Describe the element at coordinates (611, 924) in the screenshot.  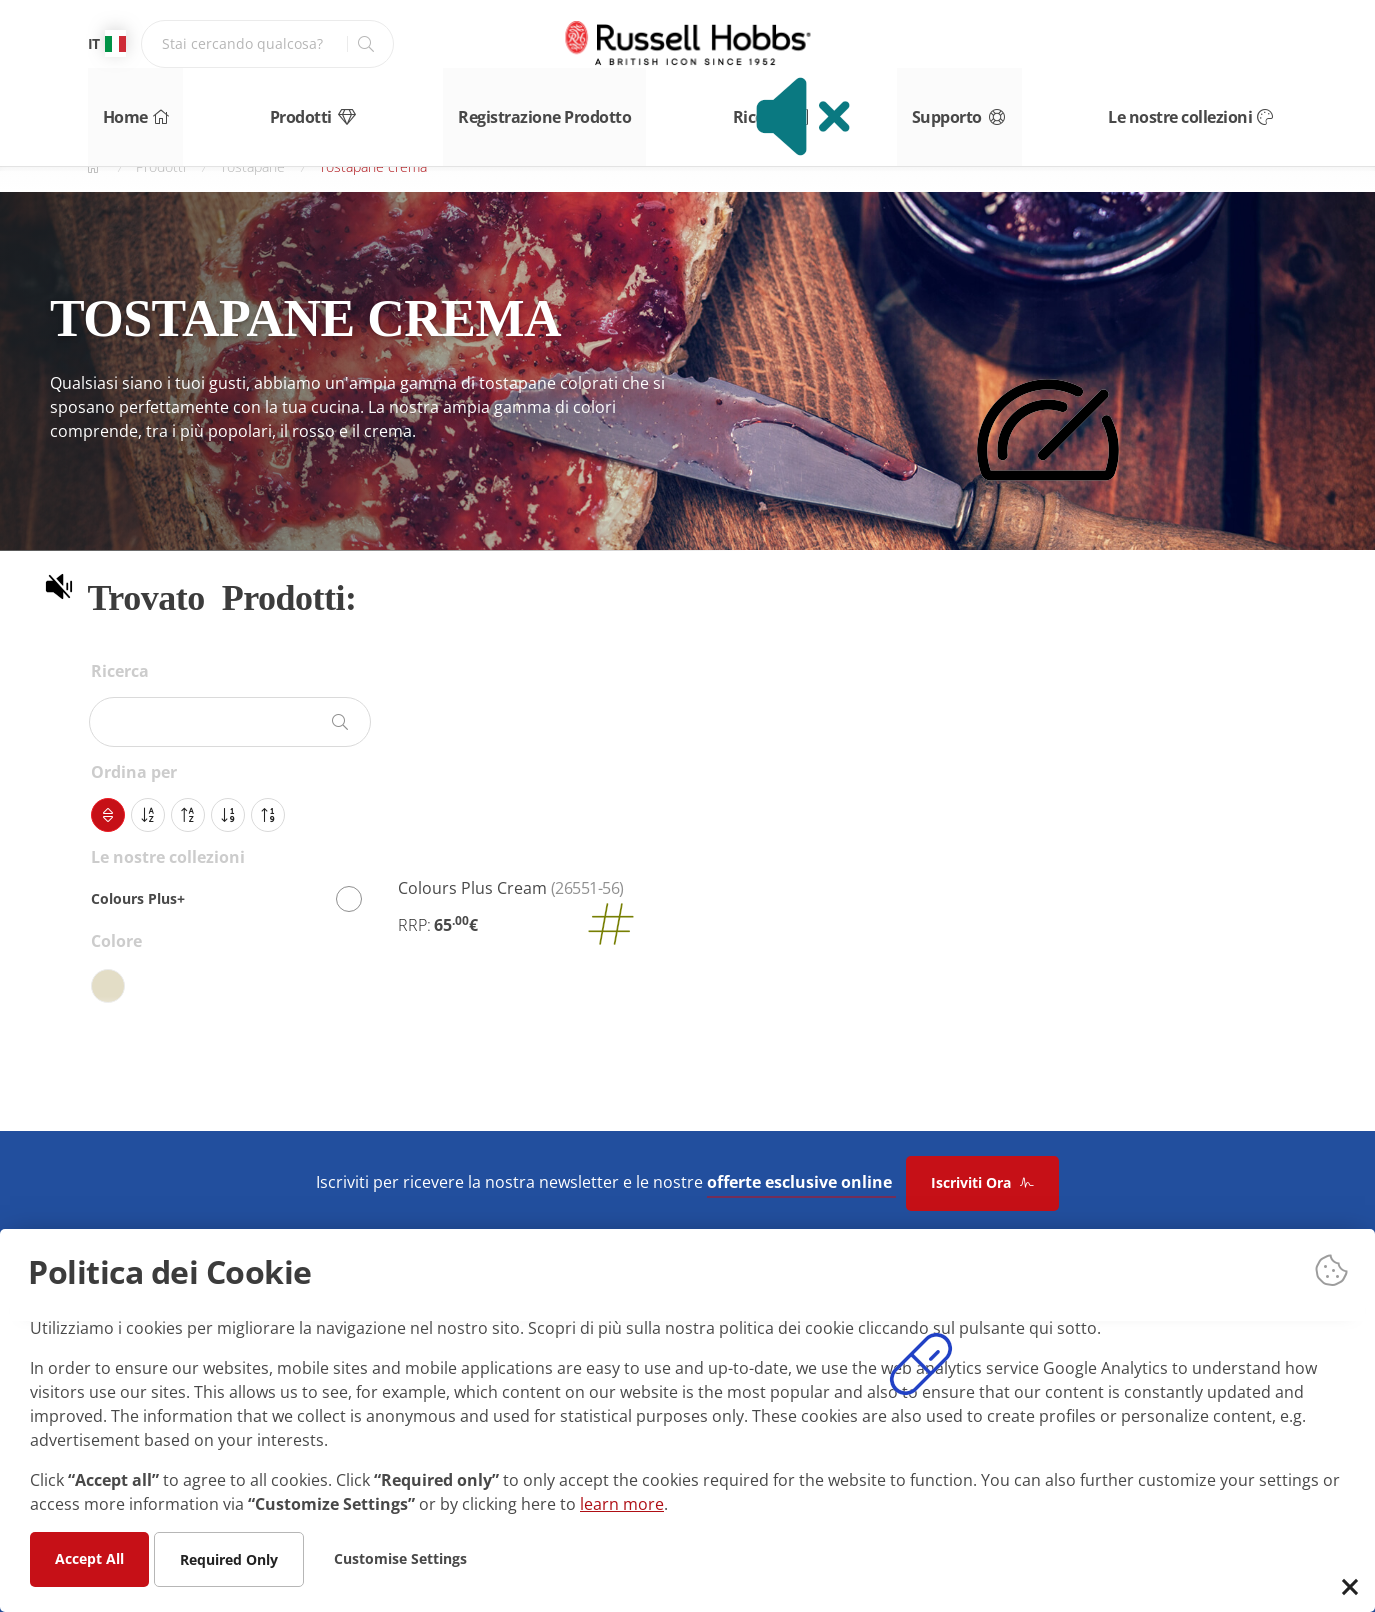
I see `view or browse hashtags` at that location.